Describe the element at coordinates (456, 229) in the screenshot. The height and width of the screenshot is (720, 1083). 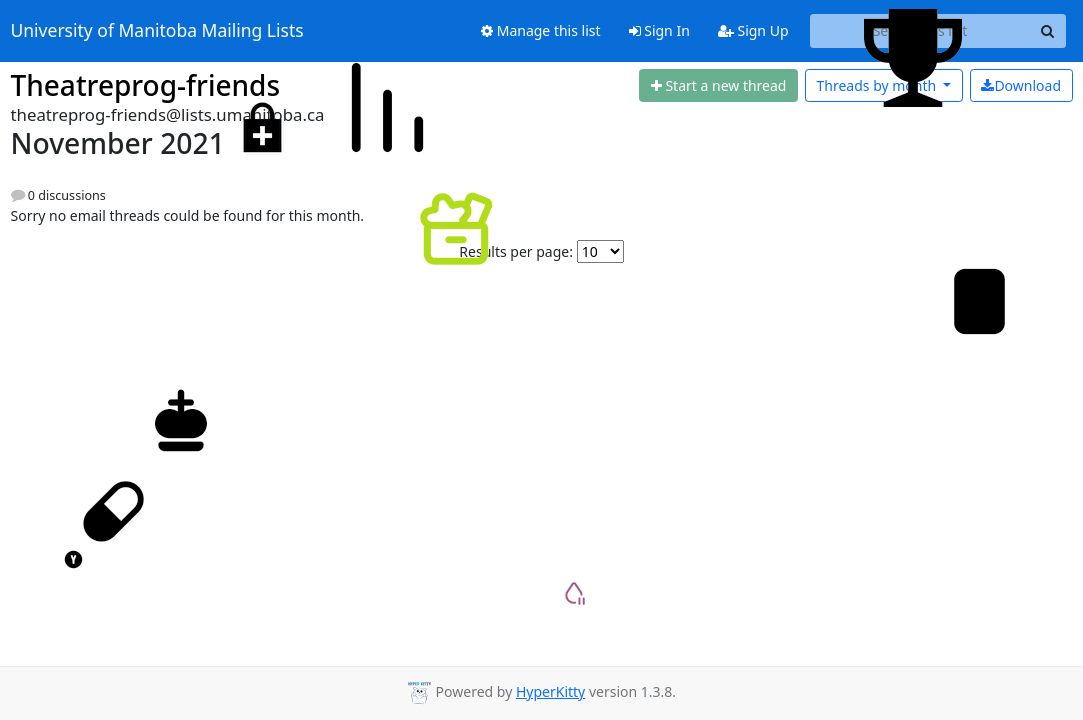
I see `access tools and utilities` at that location.